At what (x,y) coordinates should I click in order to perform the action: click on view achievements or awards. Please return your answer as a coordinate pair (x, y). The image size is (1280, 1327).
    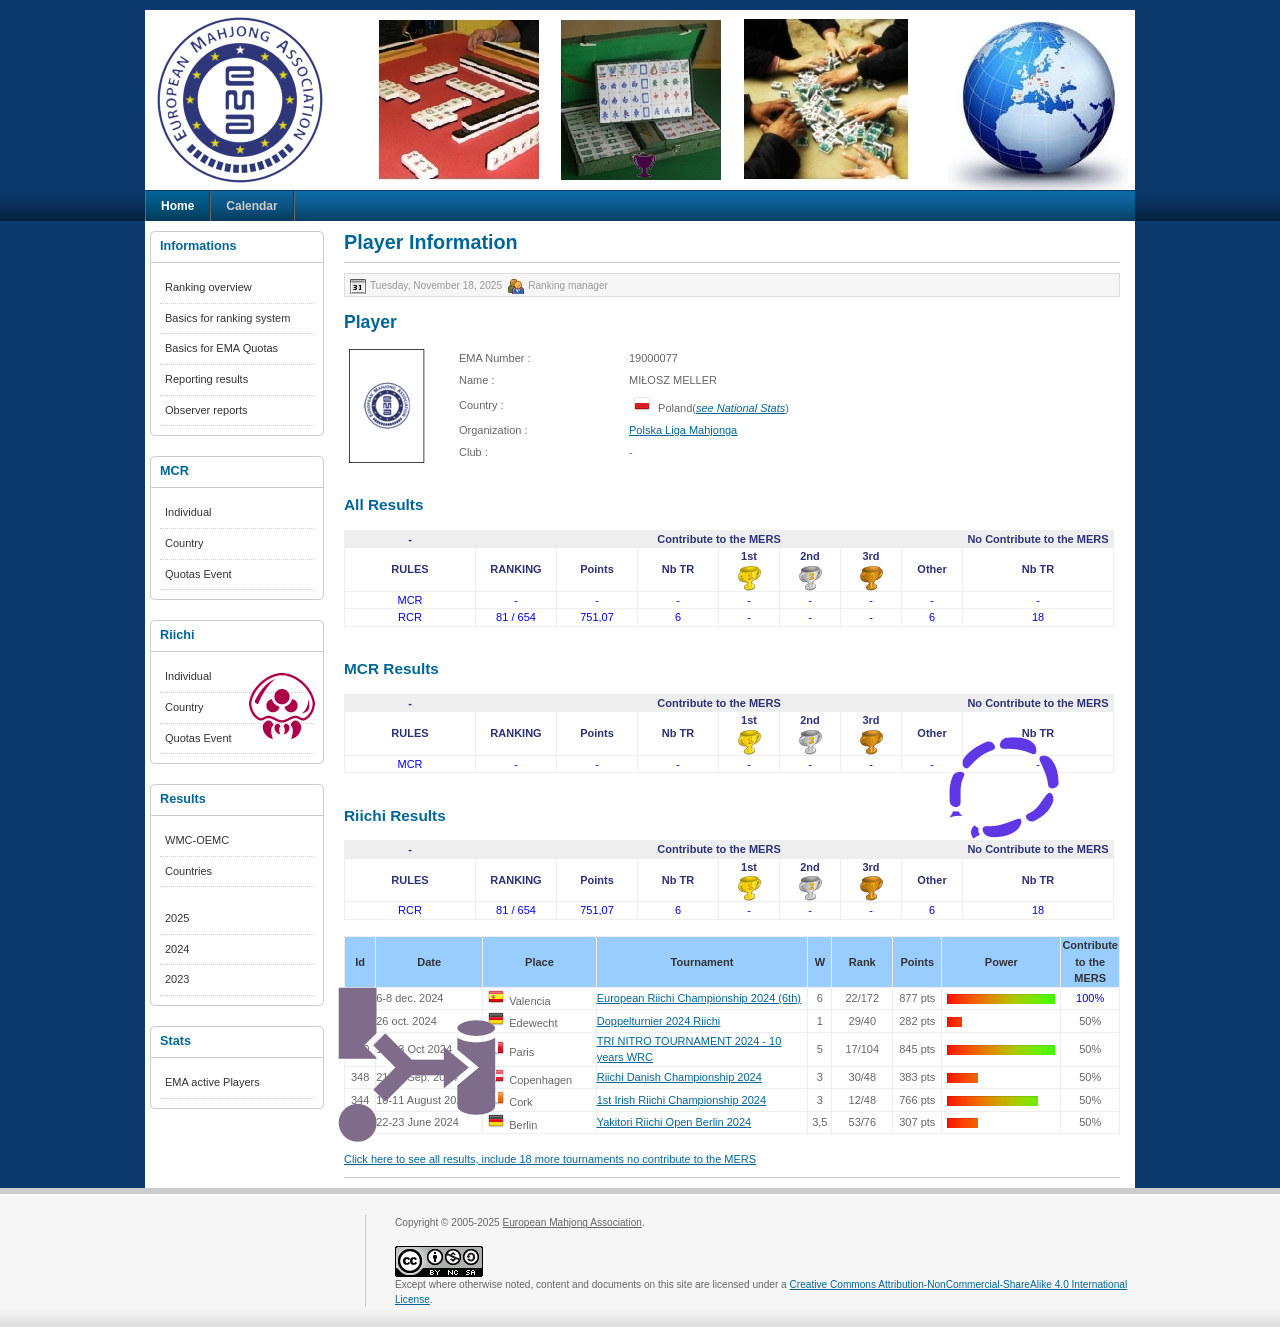
    Looking at the image, I should click on (644, 165).